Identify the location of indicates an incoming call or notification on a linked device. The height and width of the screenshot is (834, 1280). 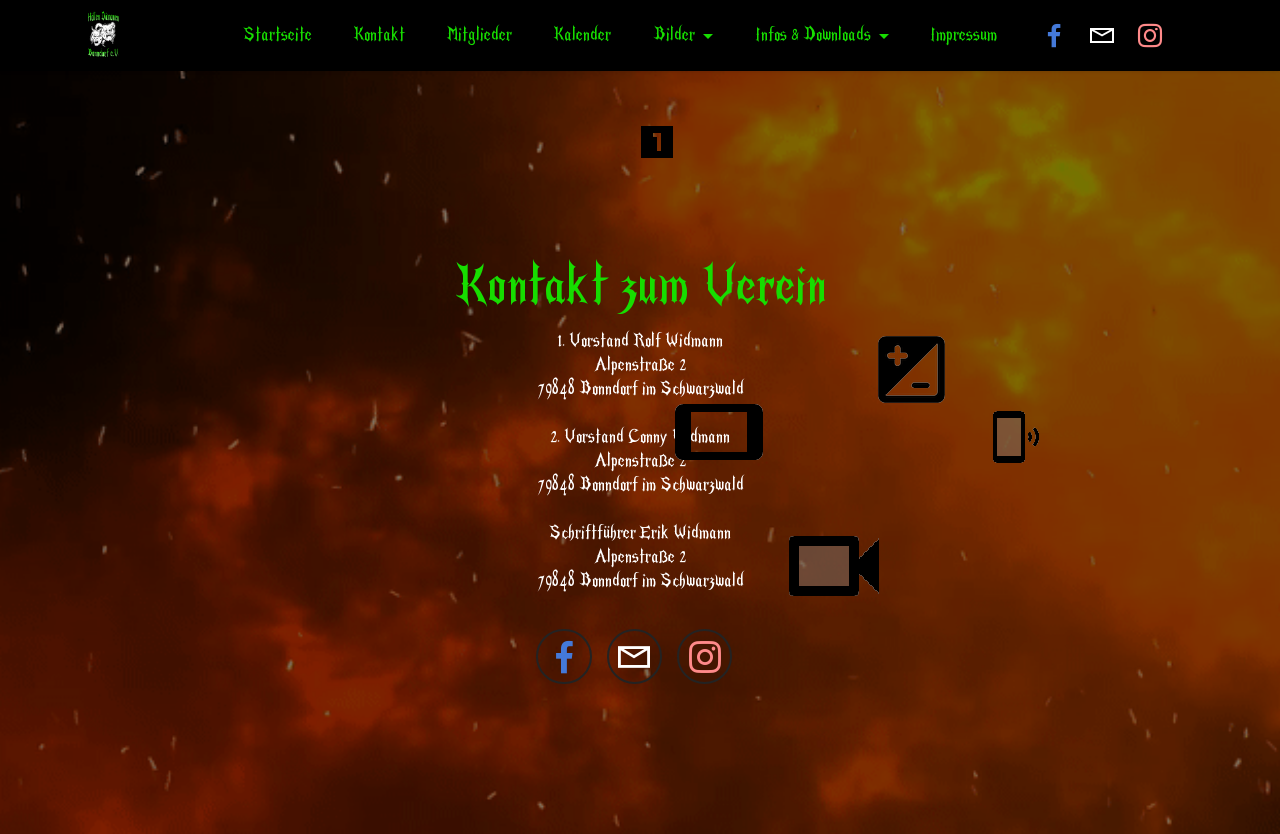
(1016, 437).